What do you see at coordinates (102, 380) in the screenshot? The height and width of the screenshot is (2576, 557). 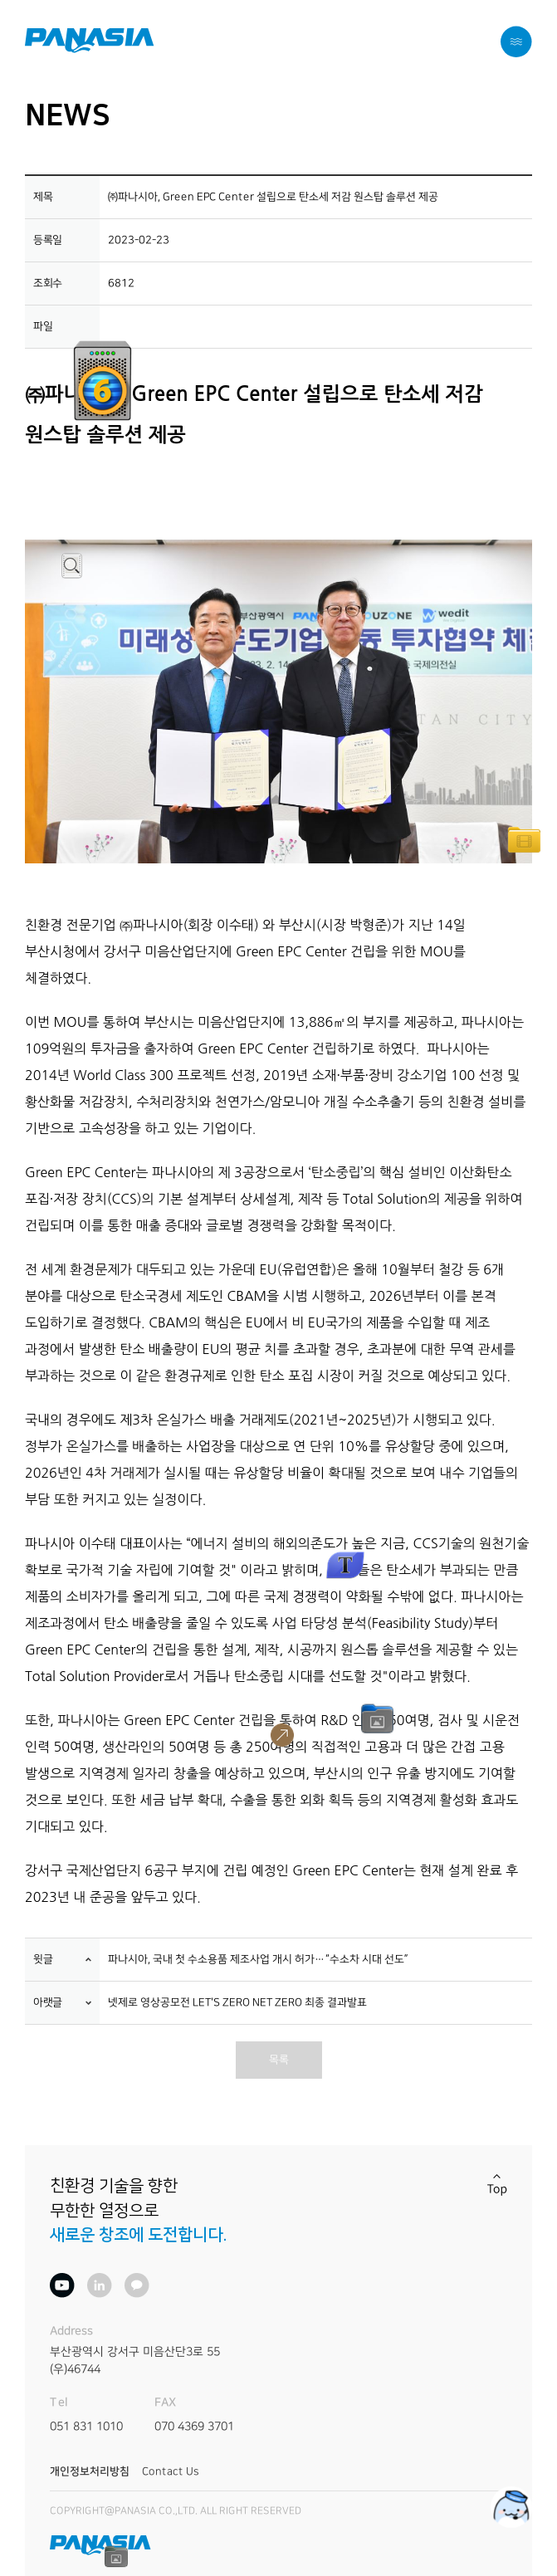 I see `RAID 6 storage array configuration` at bounding box center [102, 380].